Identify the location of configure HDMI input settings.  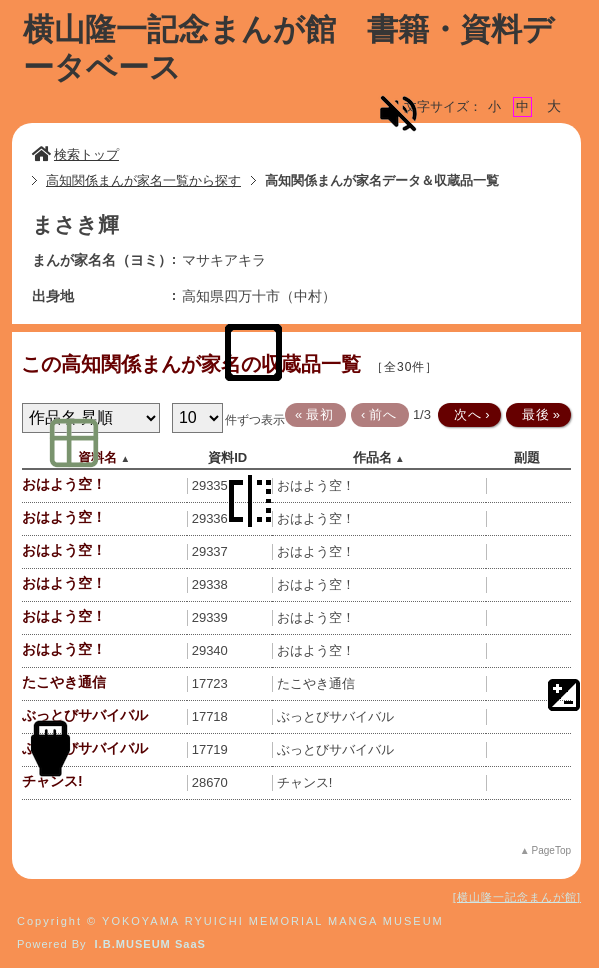
(50, 748).